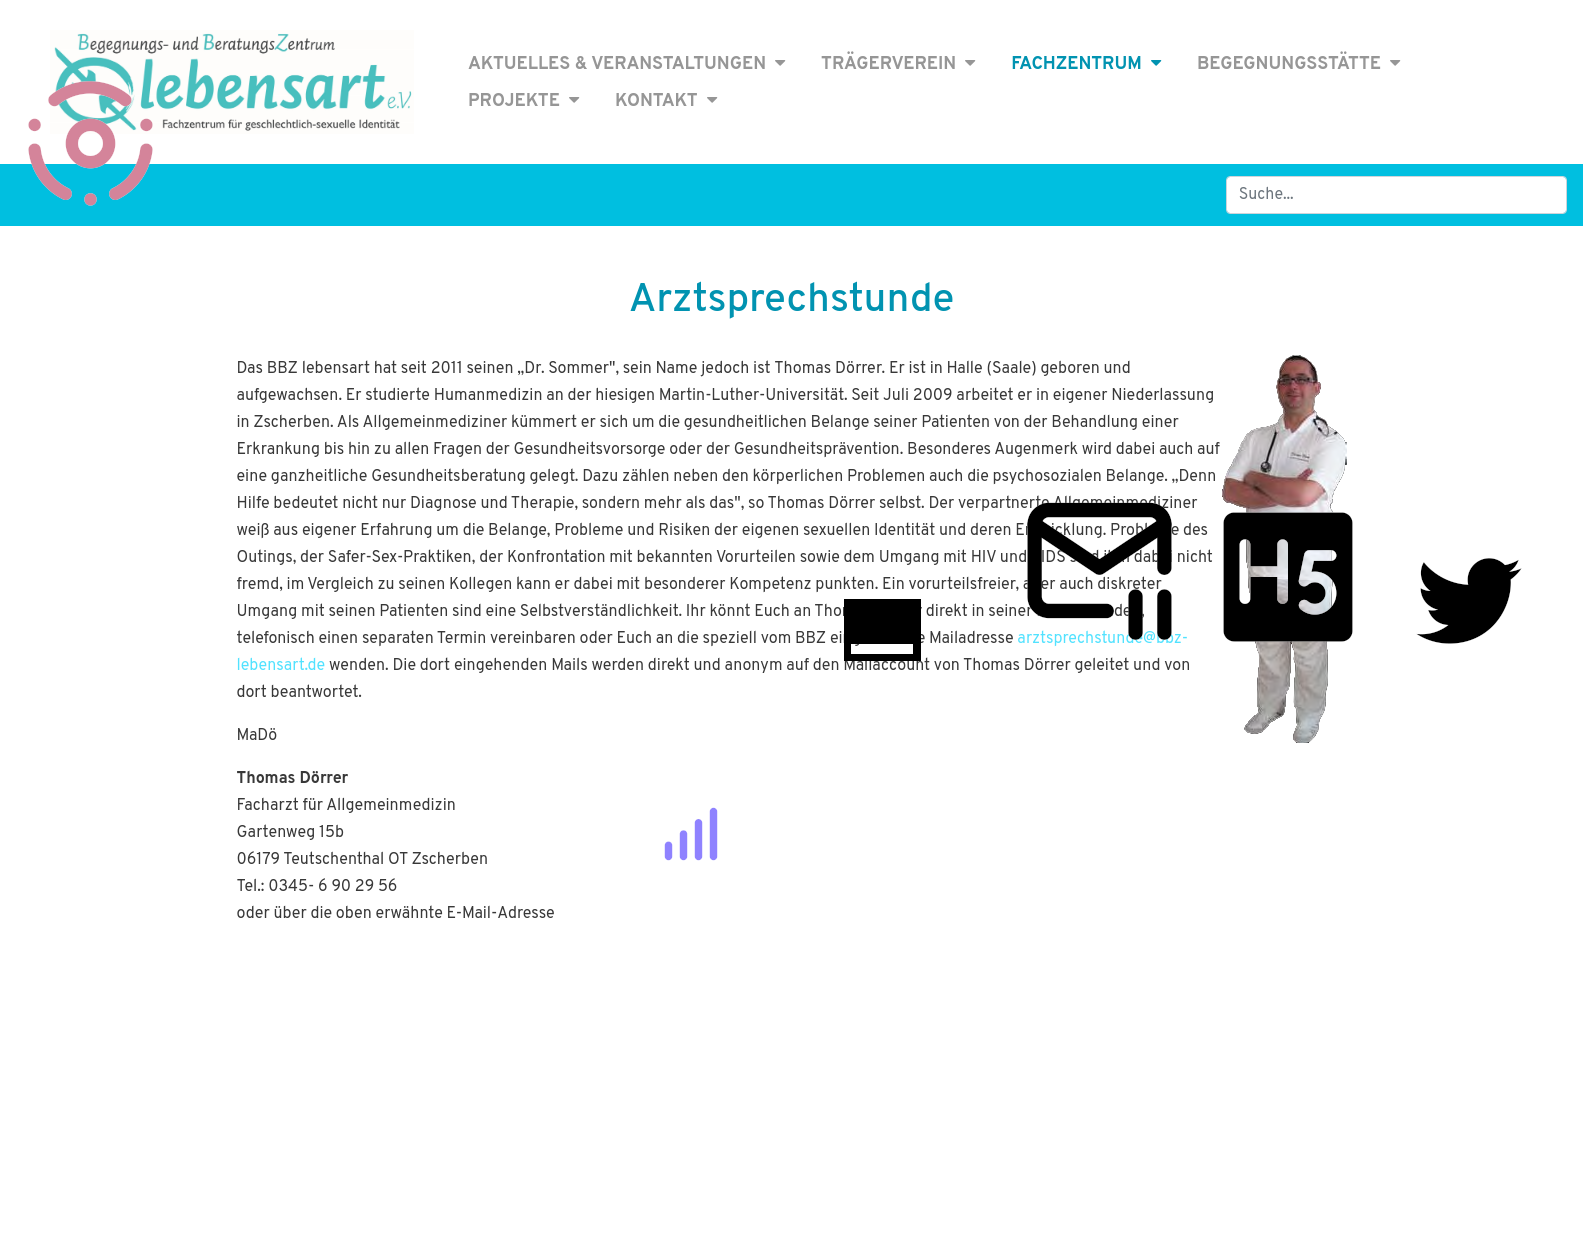  I want to click on access call-to-action banner or overlay, so click(882, 630).